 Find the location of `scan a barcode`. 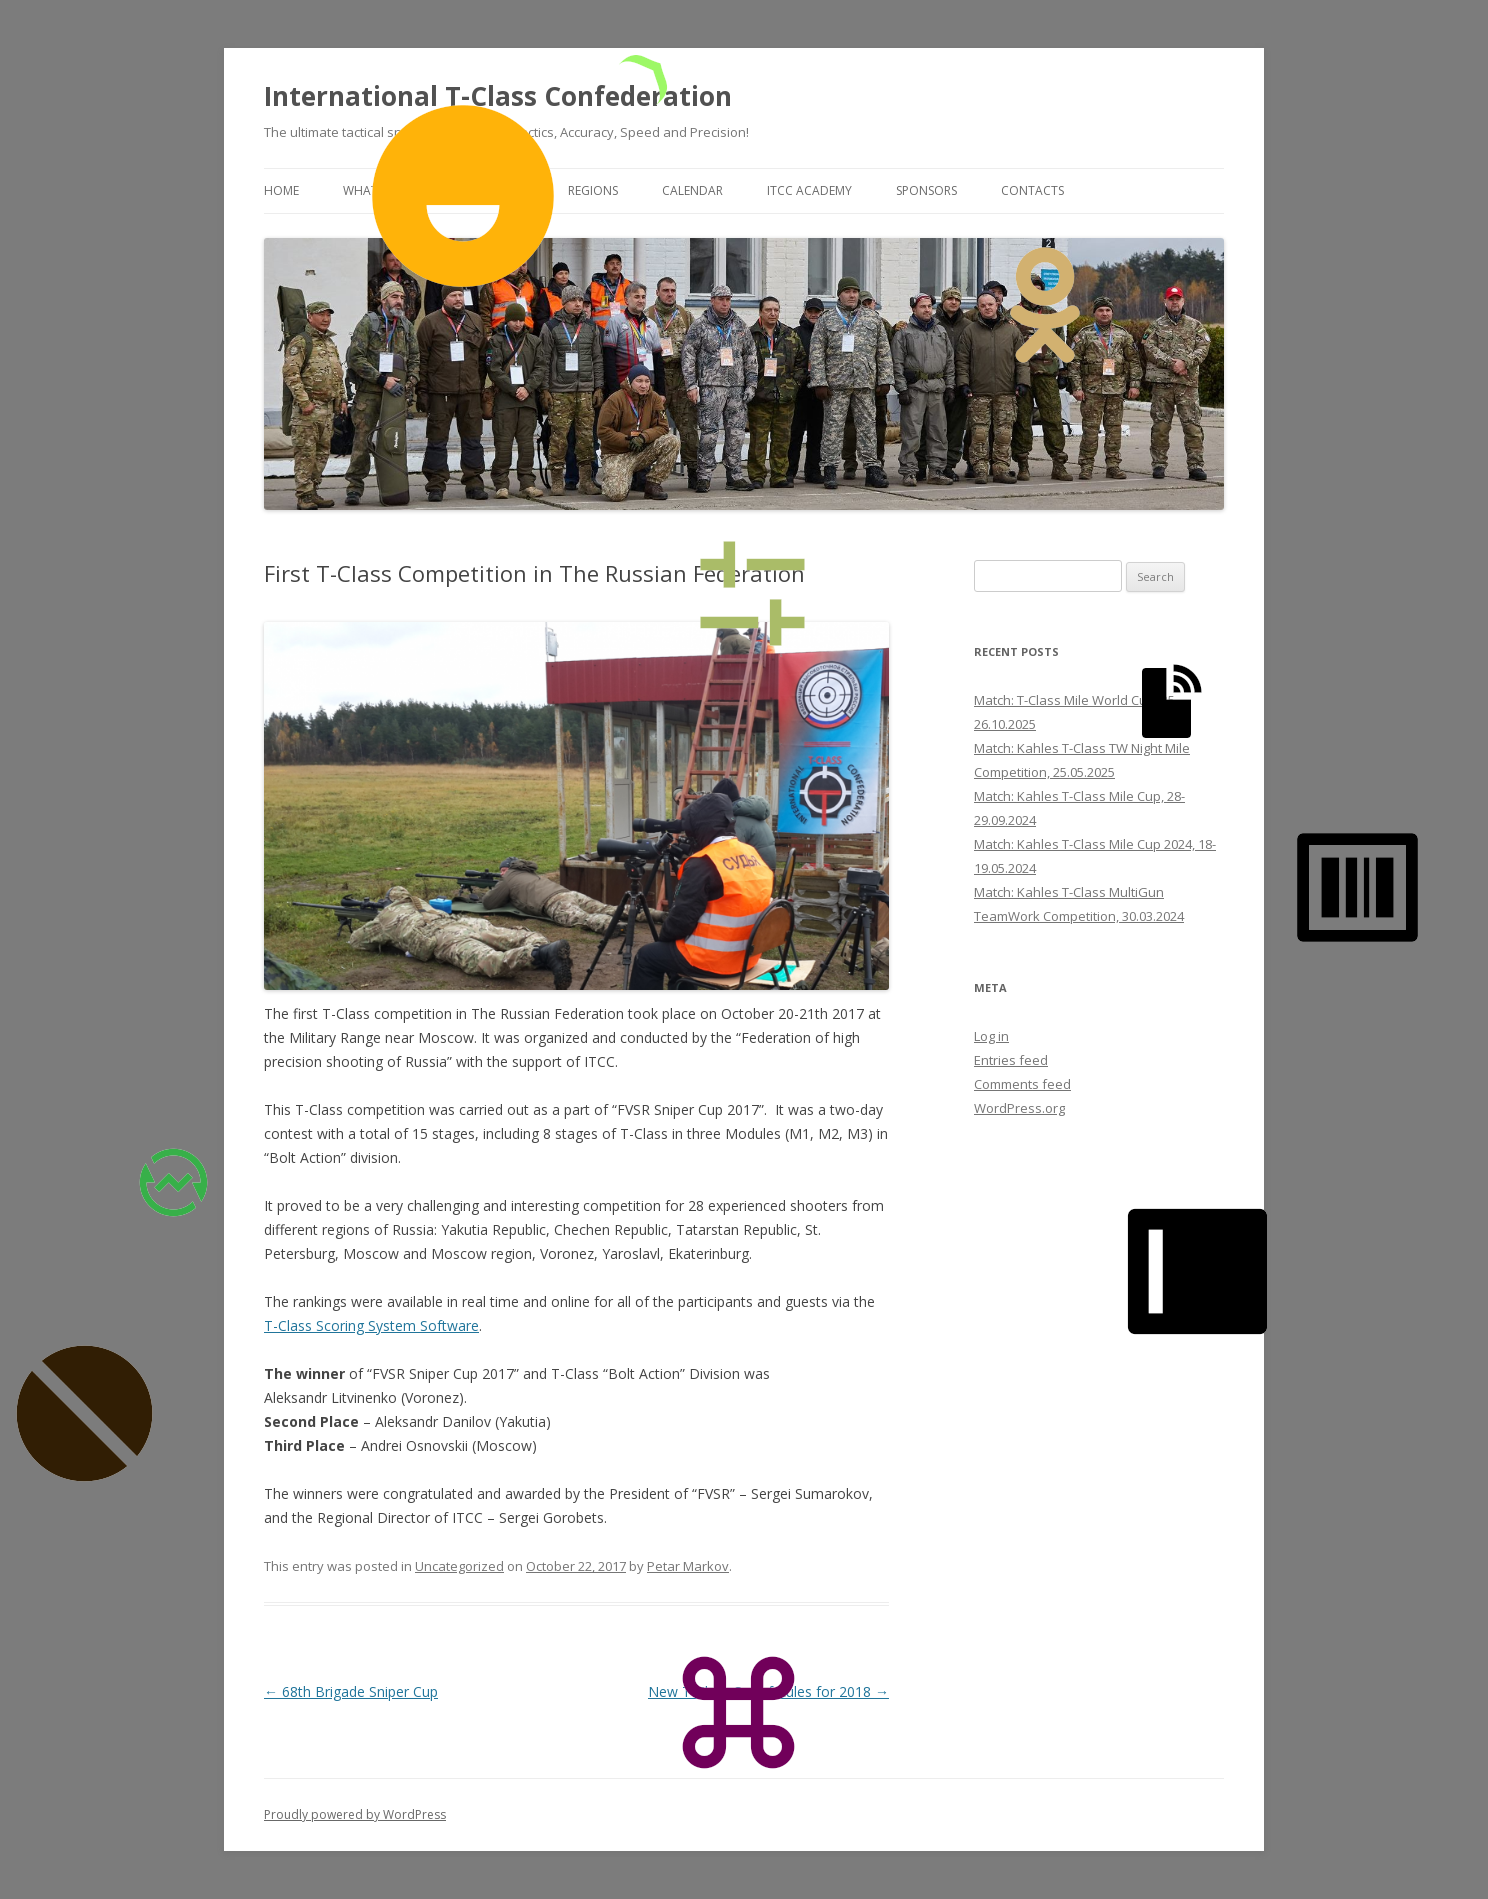

scan a barcode is located at coordinates (1357, 887).